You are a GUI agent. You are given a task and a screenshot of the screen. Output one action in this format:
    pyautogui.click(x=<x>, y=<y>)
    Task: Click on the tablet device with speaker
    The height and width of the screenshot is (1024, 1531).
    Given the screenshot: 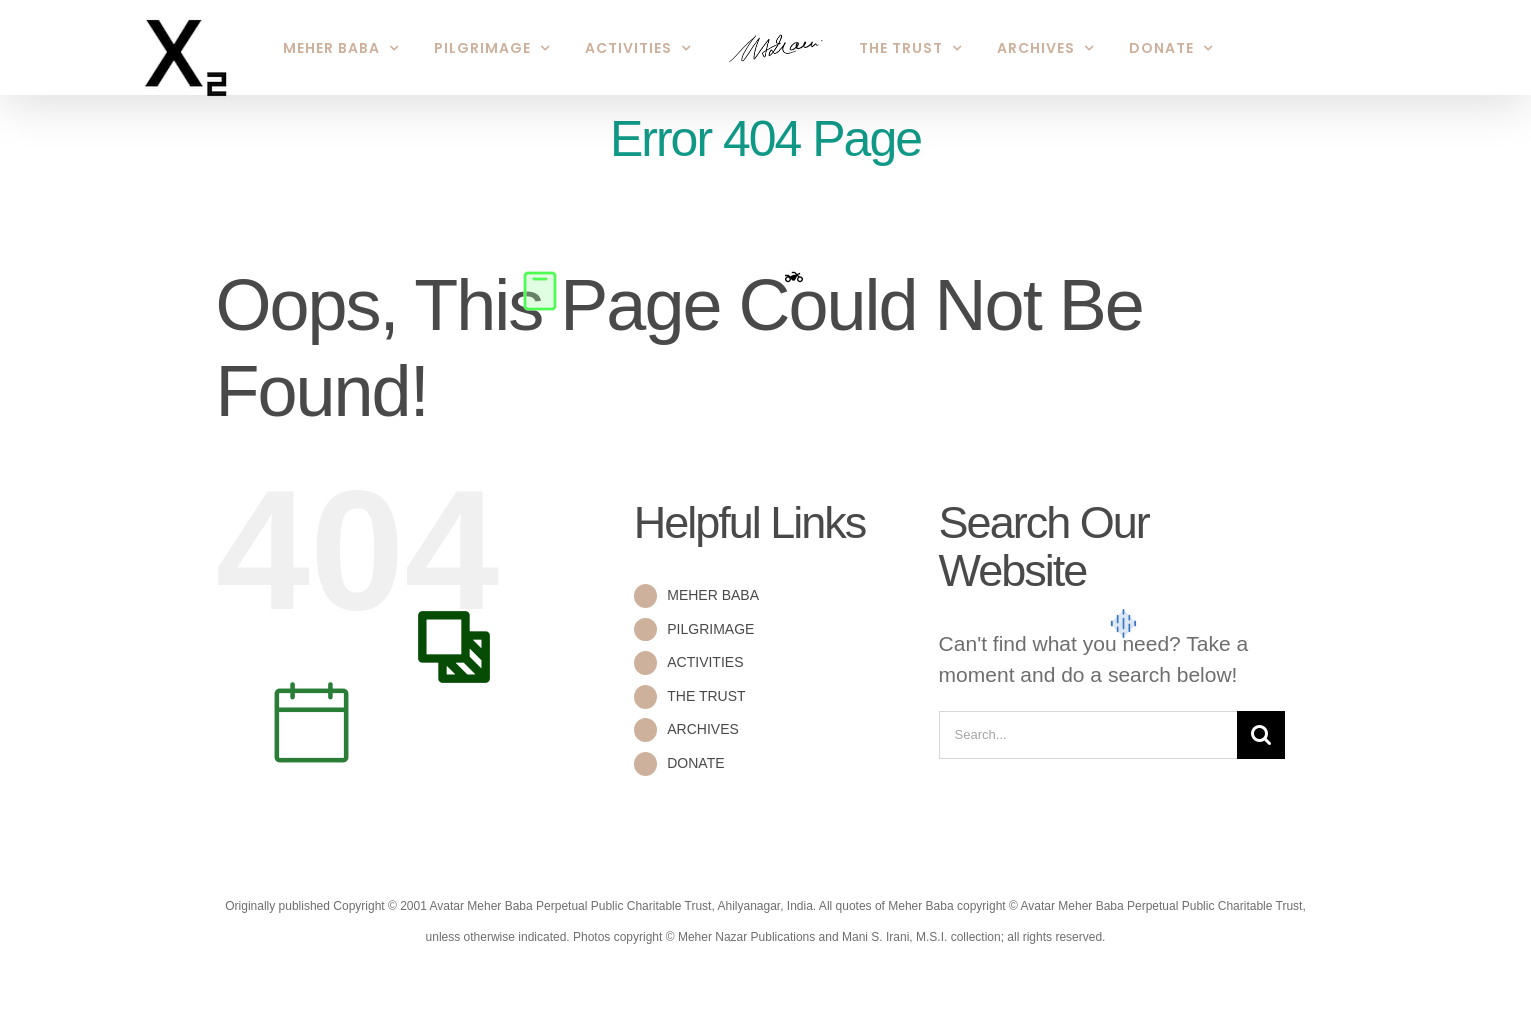 What is the action you would take?
    pyautogui.click(x=540, y=291)
    